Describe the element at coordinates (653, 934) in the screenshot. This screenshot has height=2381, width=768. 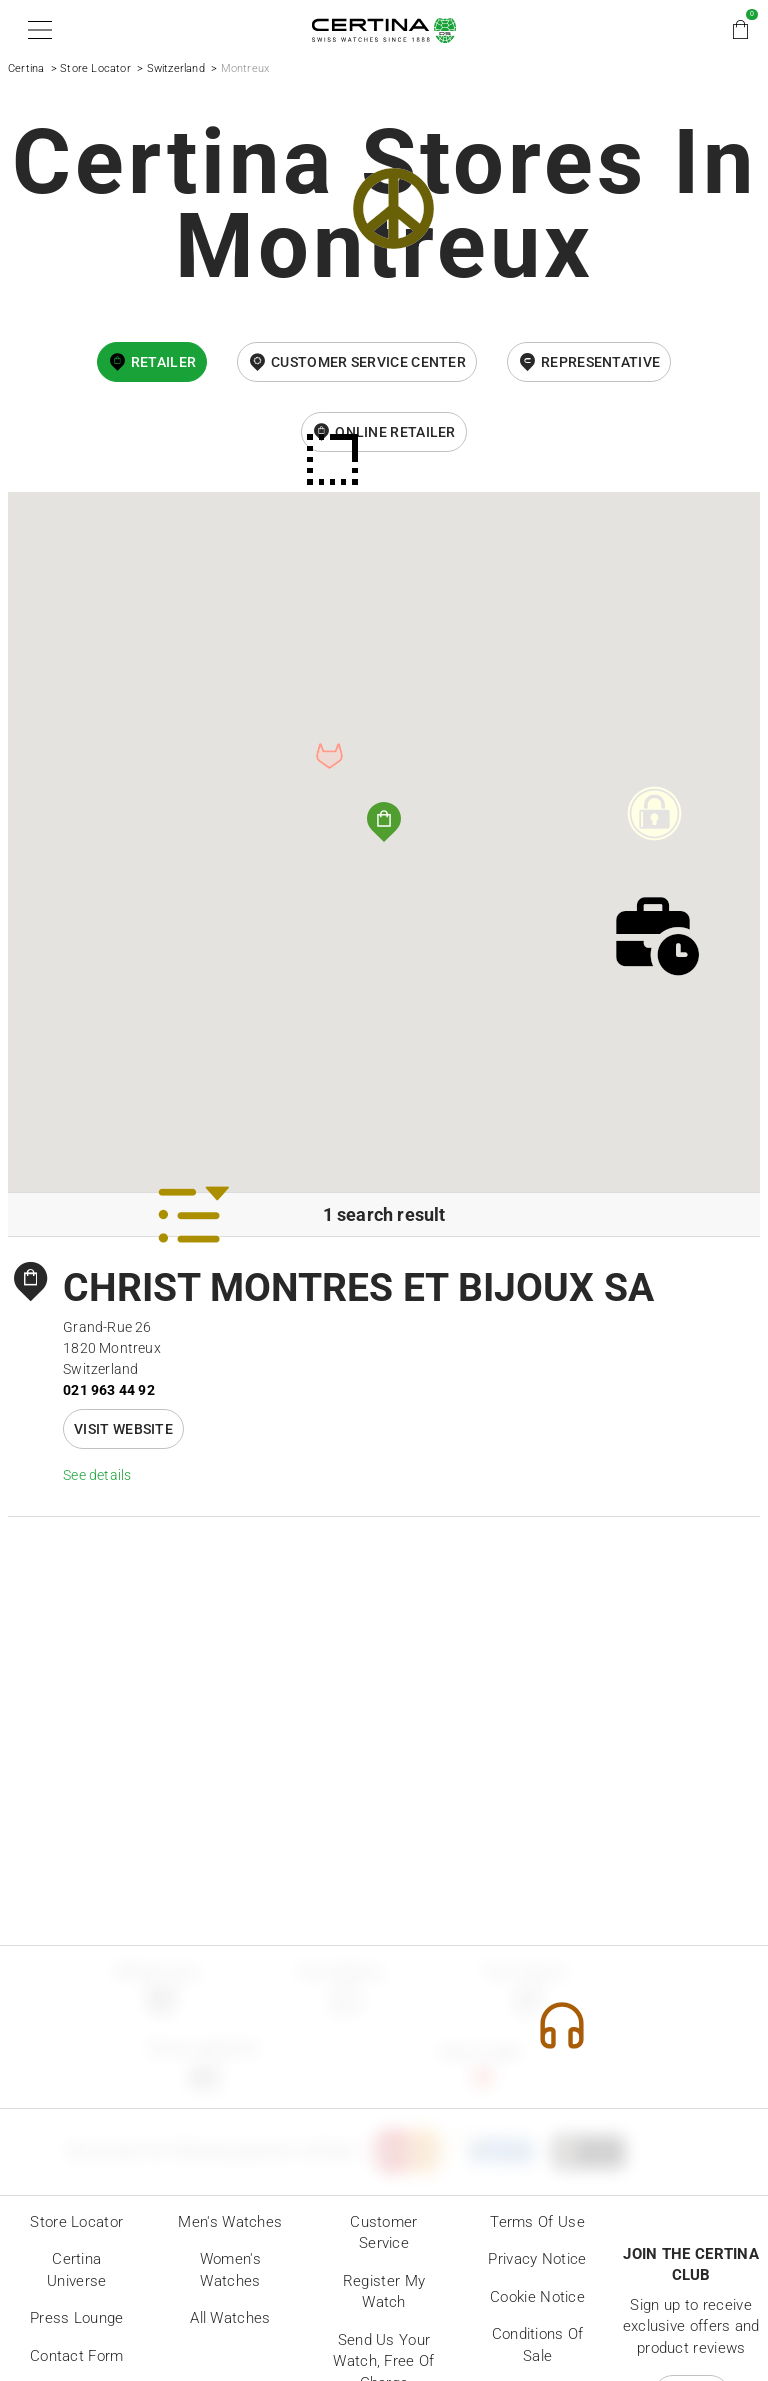
I see `view work hours or time tracking` at that location.